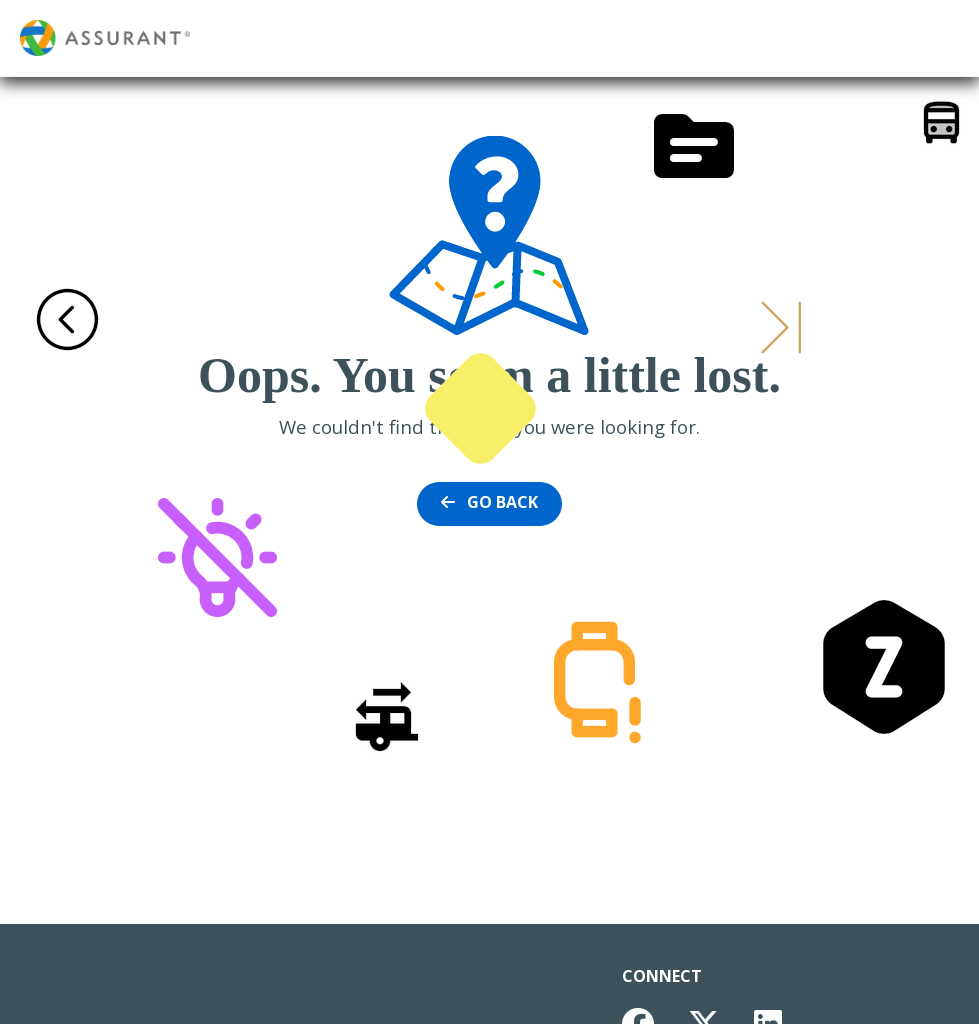  I want to click on indicates RV hookup availability at a location, so click(383, 716).